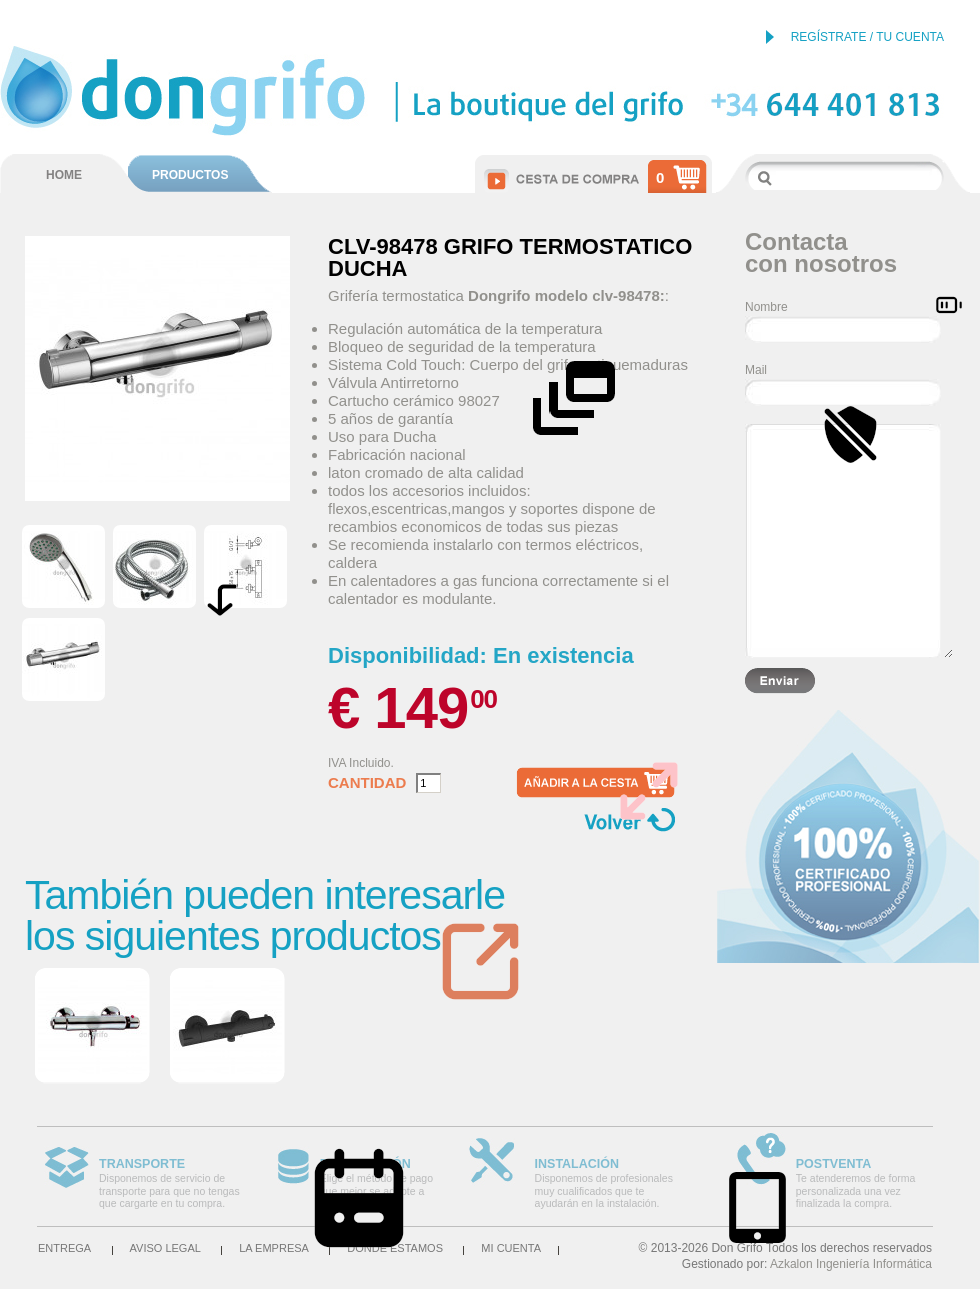  Describe the element at coordinates (480, 961) in the screenshot. I see `open link in a new tab or window` at that location.